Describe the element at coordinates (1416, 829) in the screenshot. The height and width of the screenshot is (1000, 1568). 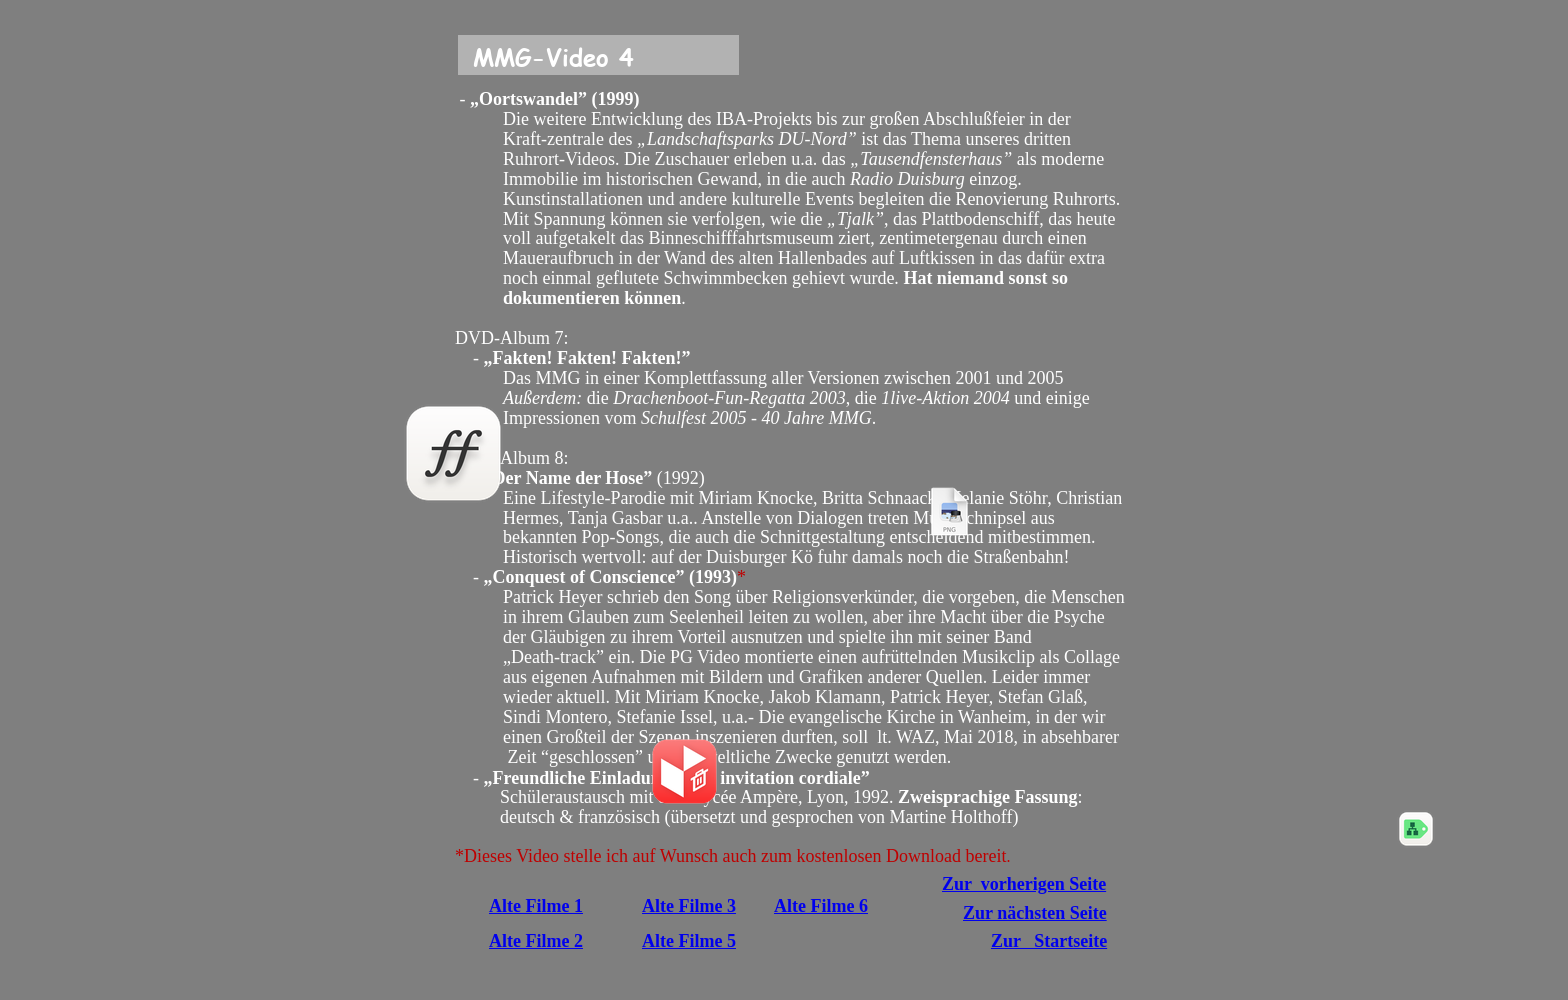
I see `open What IP network utility app` at that location.